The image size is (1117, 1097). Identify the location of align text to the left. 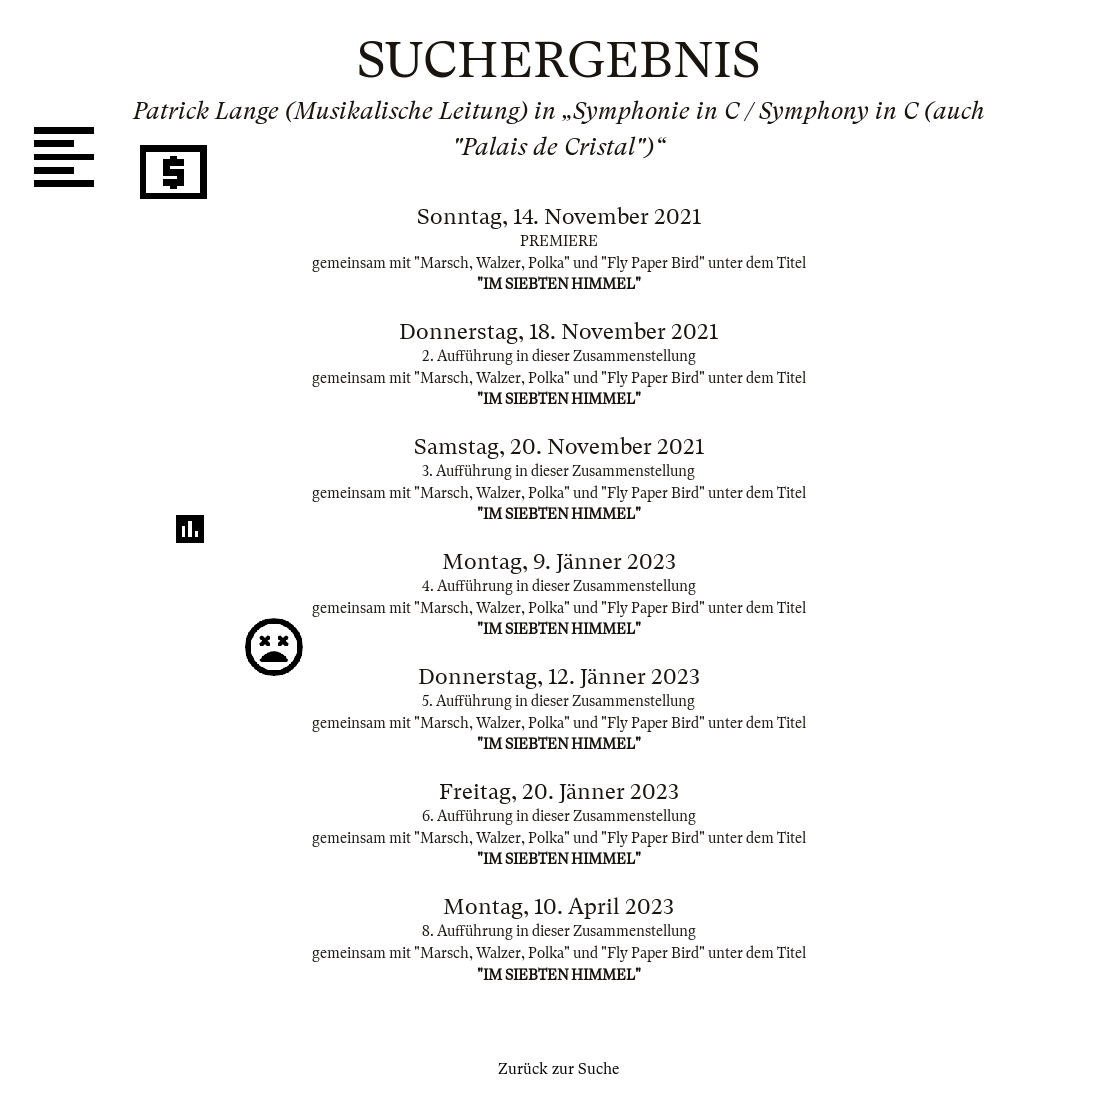
(64, 157).